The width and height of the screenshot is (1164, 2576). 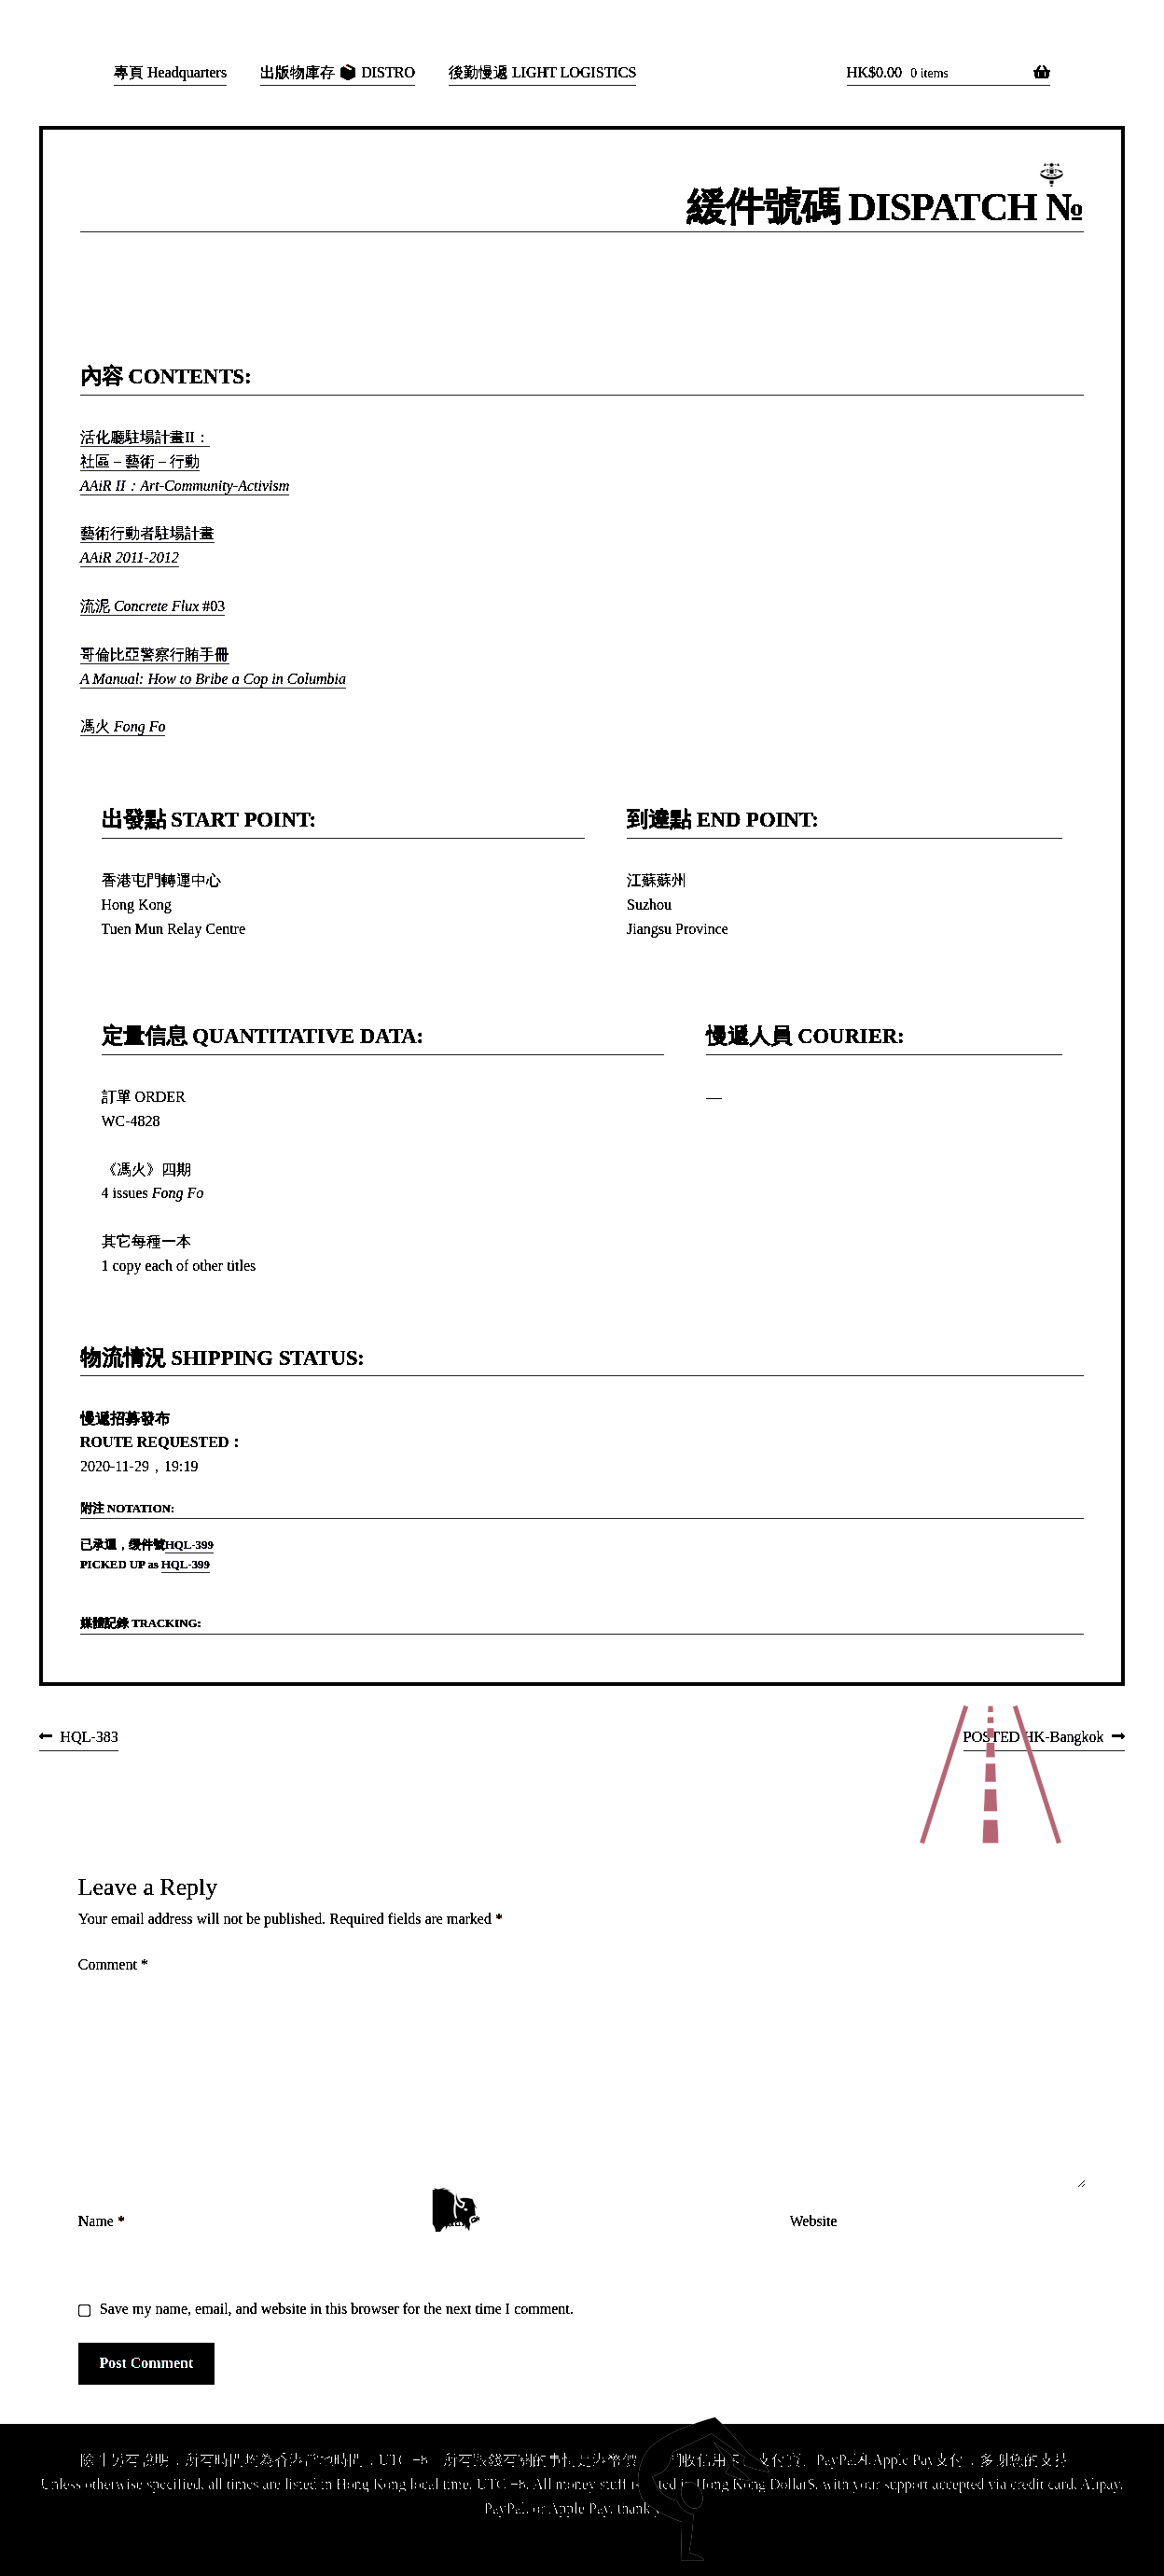 What do you see at coordinates (991, 1775) in the screenshot?
I see `view directions or navigation options` at bounding box center [991, 1775].